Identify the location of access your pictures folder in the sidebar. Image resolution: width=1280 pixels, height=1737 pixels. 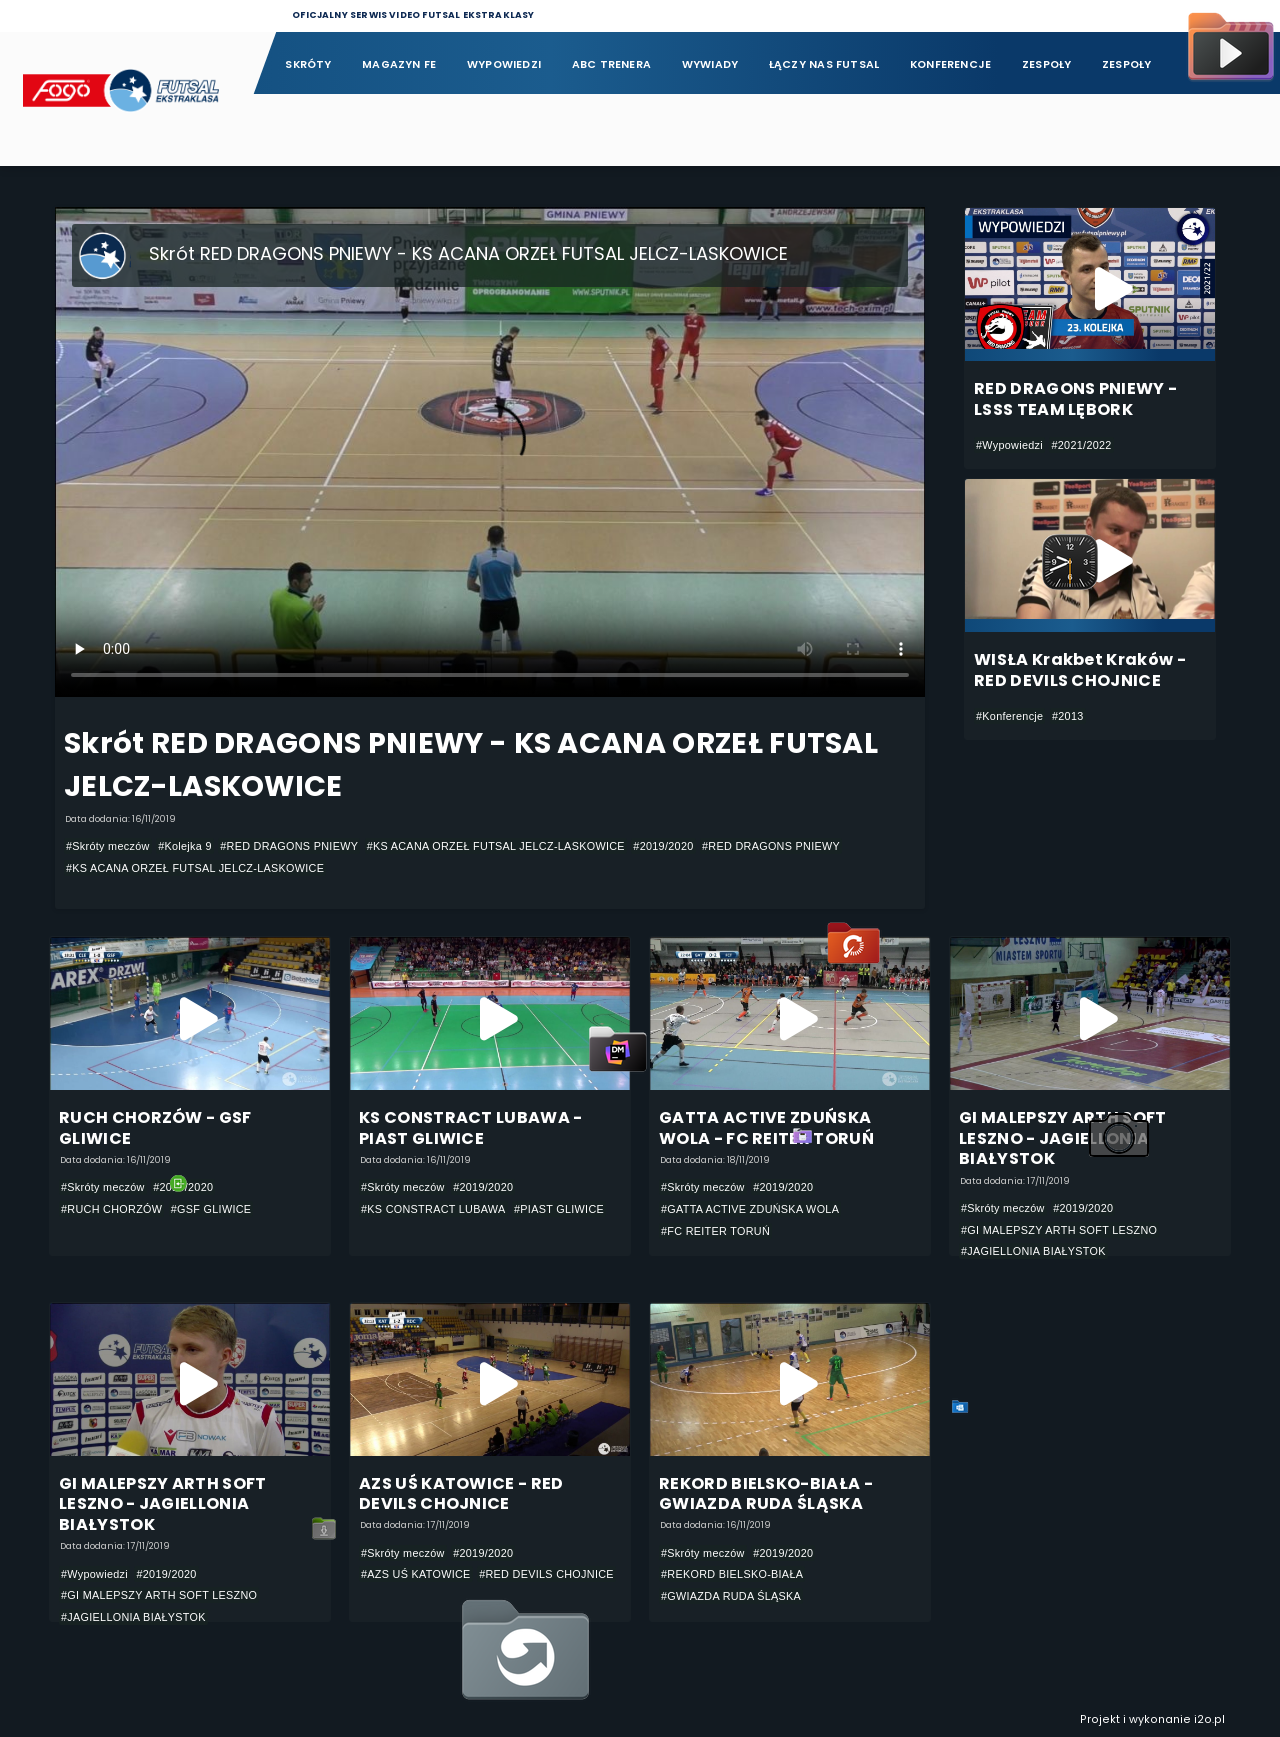
(1119, 1135).